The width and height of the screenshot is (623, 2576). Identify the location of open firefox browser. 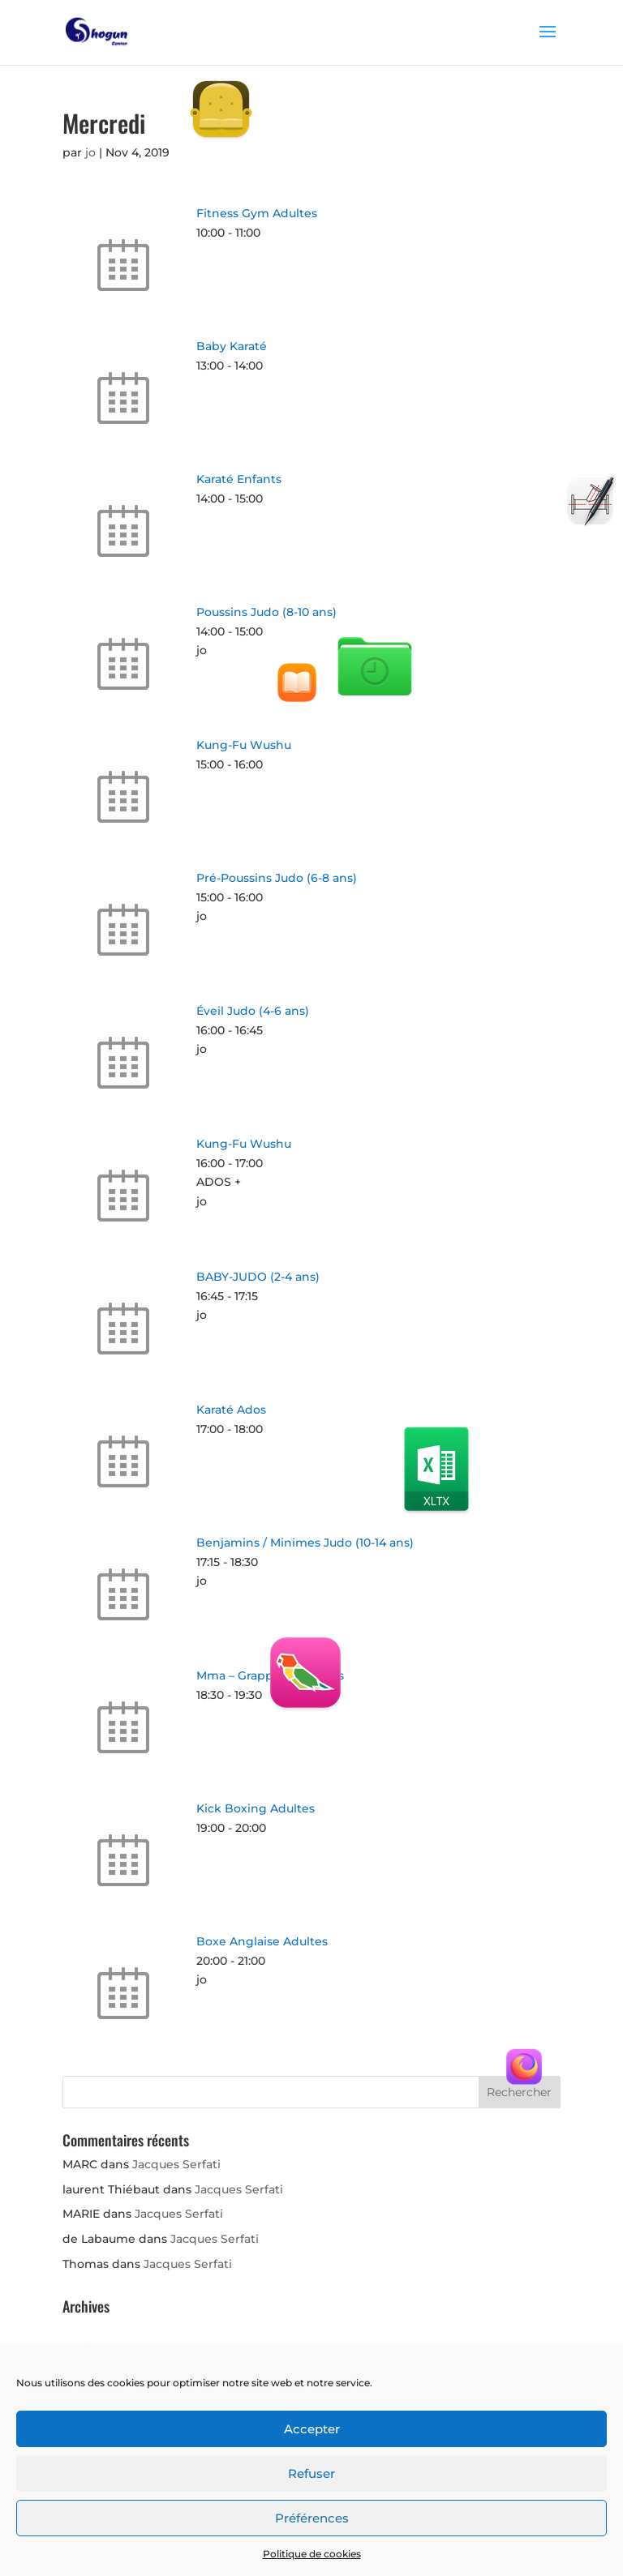
(524, 2066).